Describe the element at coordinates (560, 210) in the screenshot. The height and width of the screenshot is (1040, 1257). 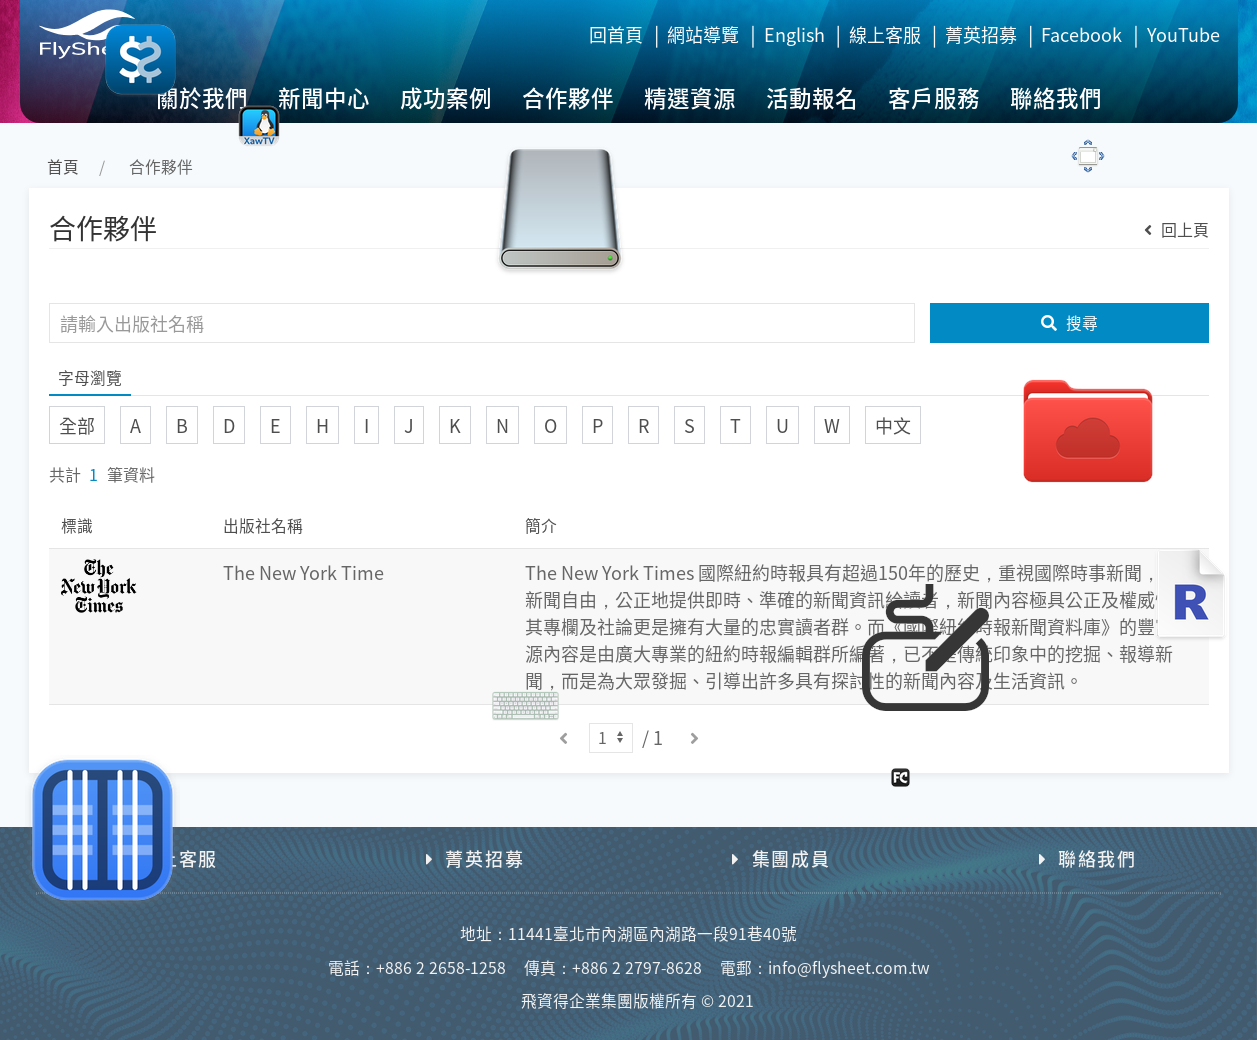
I see `access removable storage device` at that location.